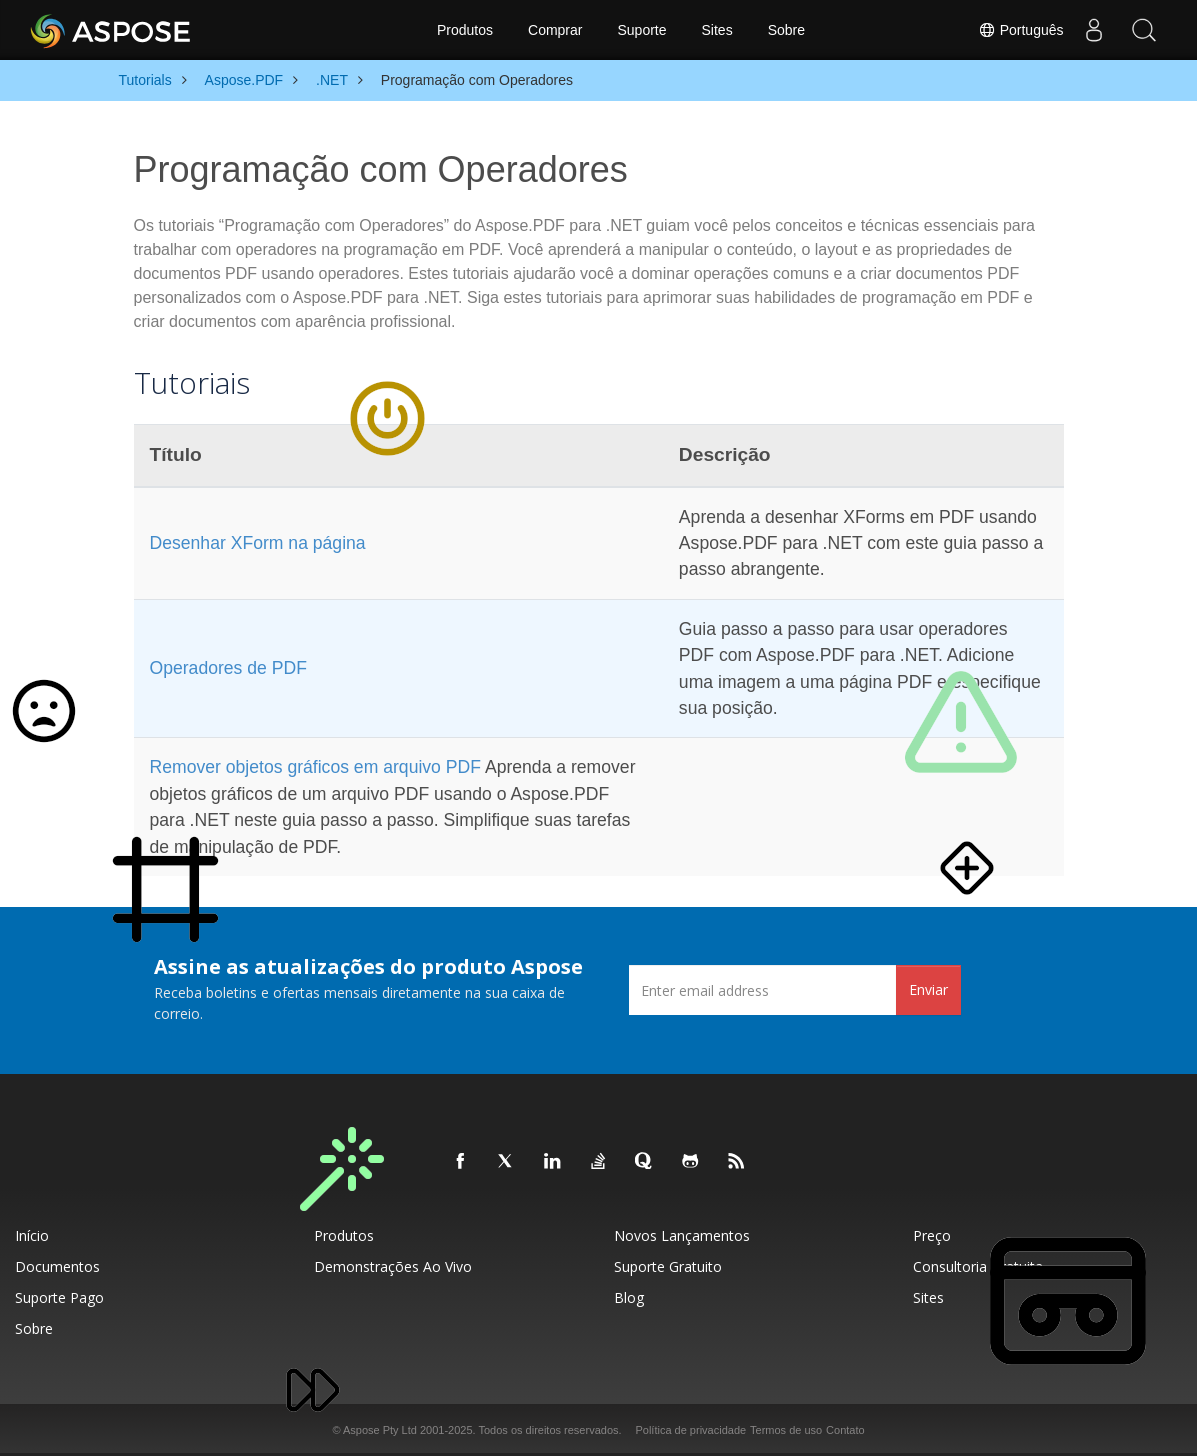 The image size is (1197, 1456). I want to click on adjust or define a crop area, so click(165, 889).